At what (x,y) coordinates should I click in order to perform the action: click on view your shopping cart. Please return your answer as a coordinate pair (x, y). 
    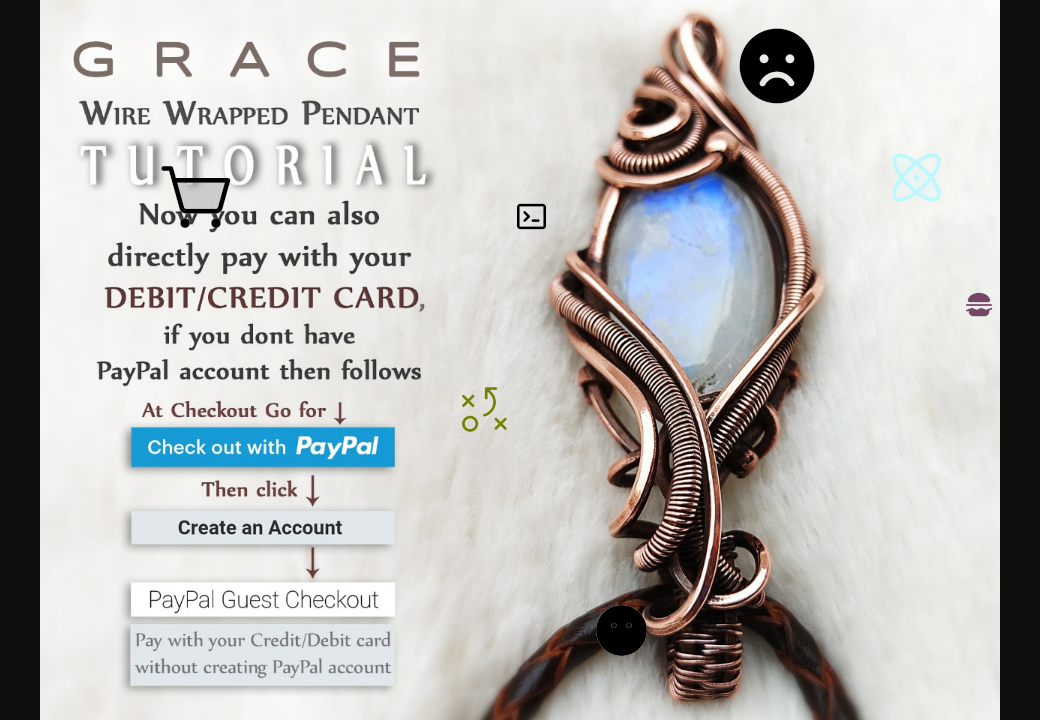
    Looking at the image, I should click on (197, 197).